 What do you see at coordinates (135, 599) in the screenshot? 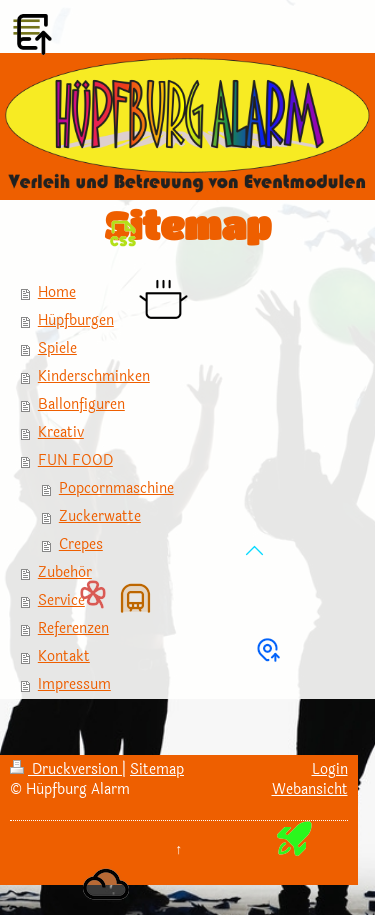
I see `view subway or metro transit options` at bounding box center [135, 599].